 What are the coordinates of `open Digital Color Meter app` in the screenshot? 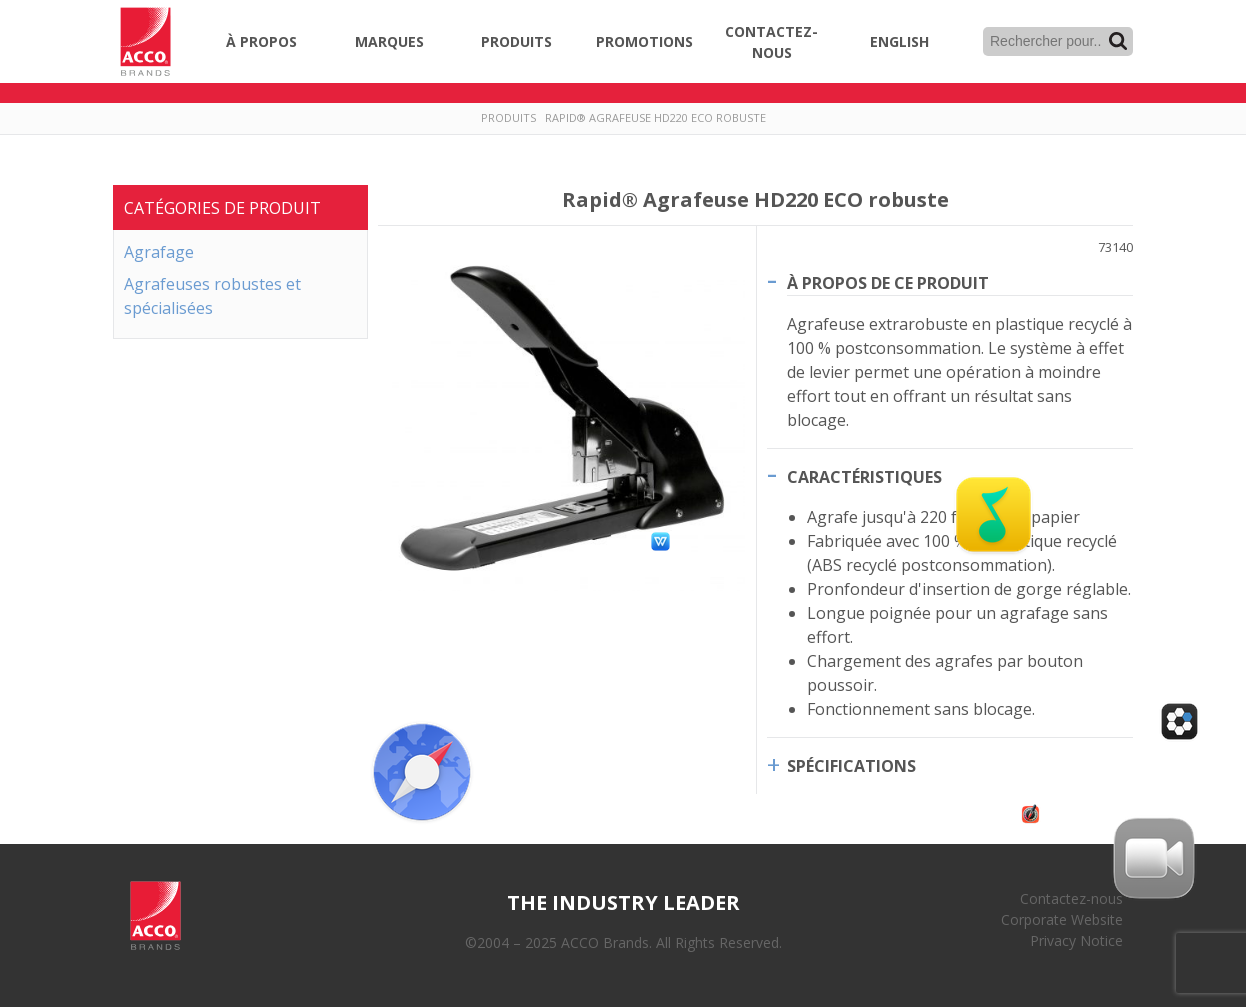 It's located at (1030, 814).